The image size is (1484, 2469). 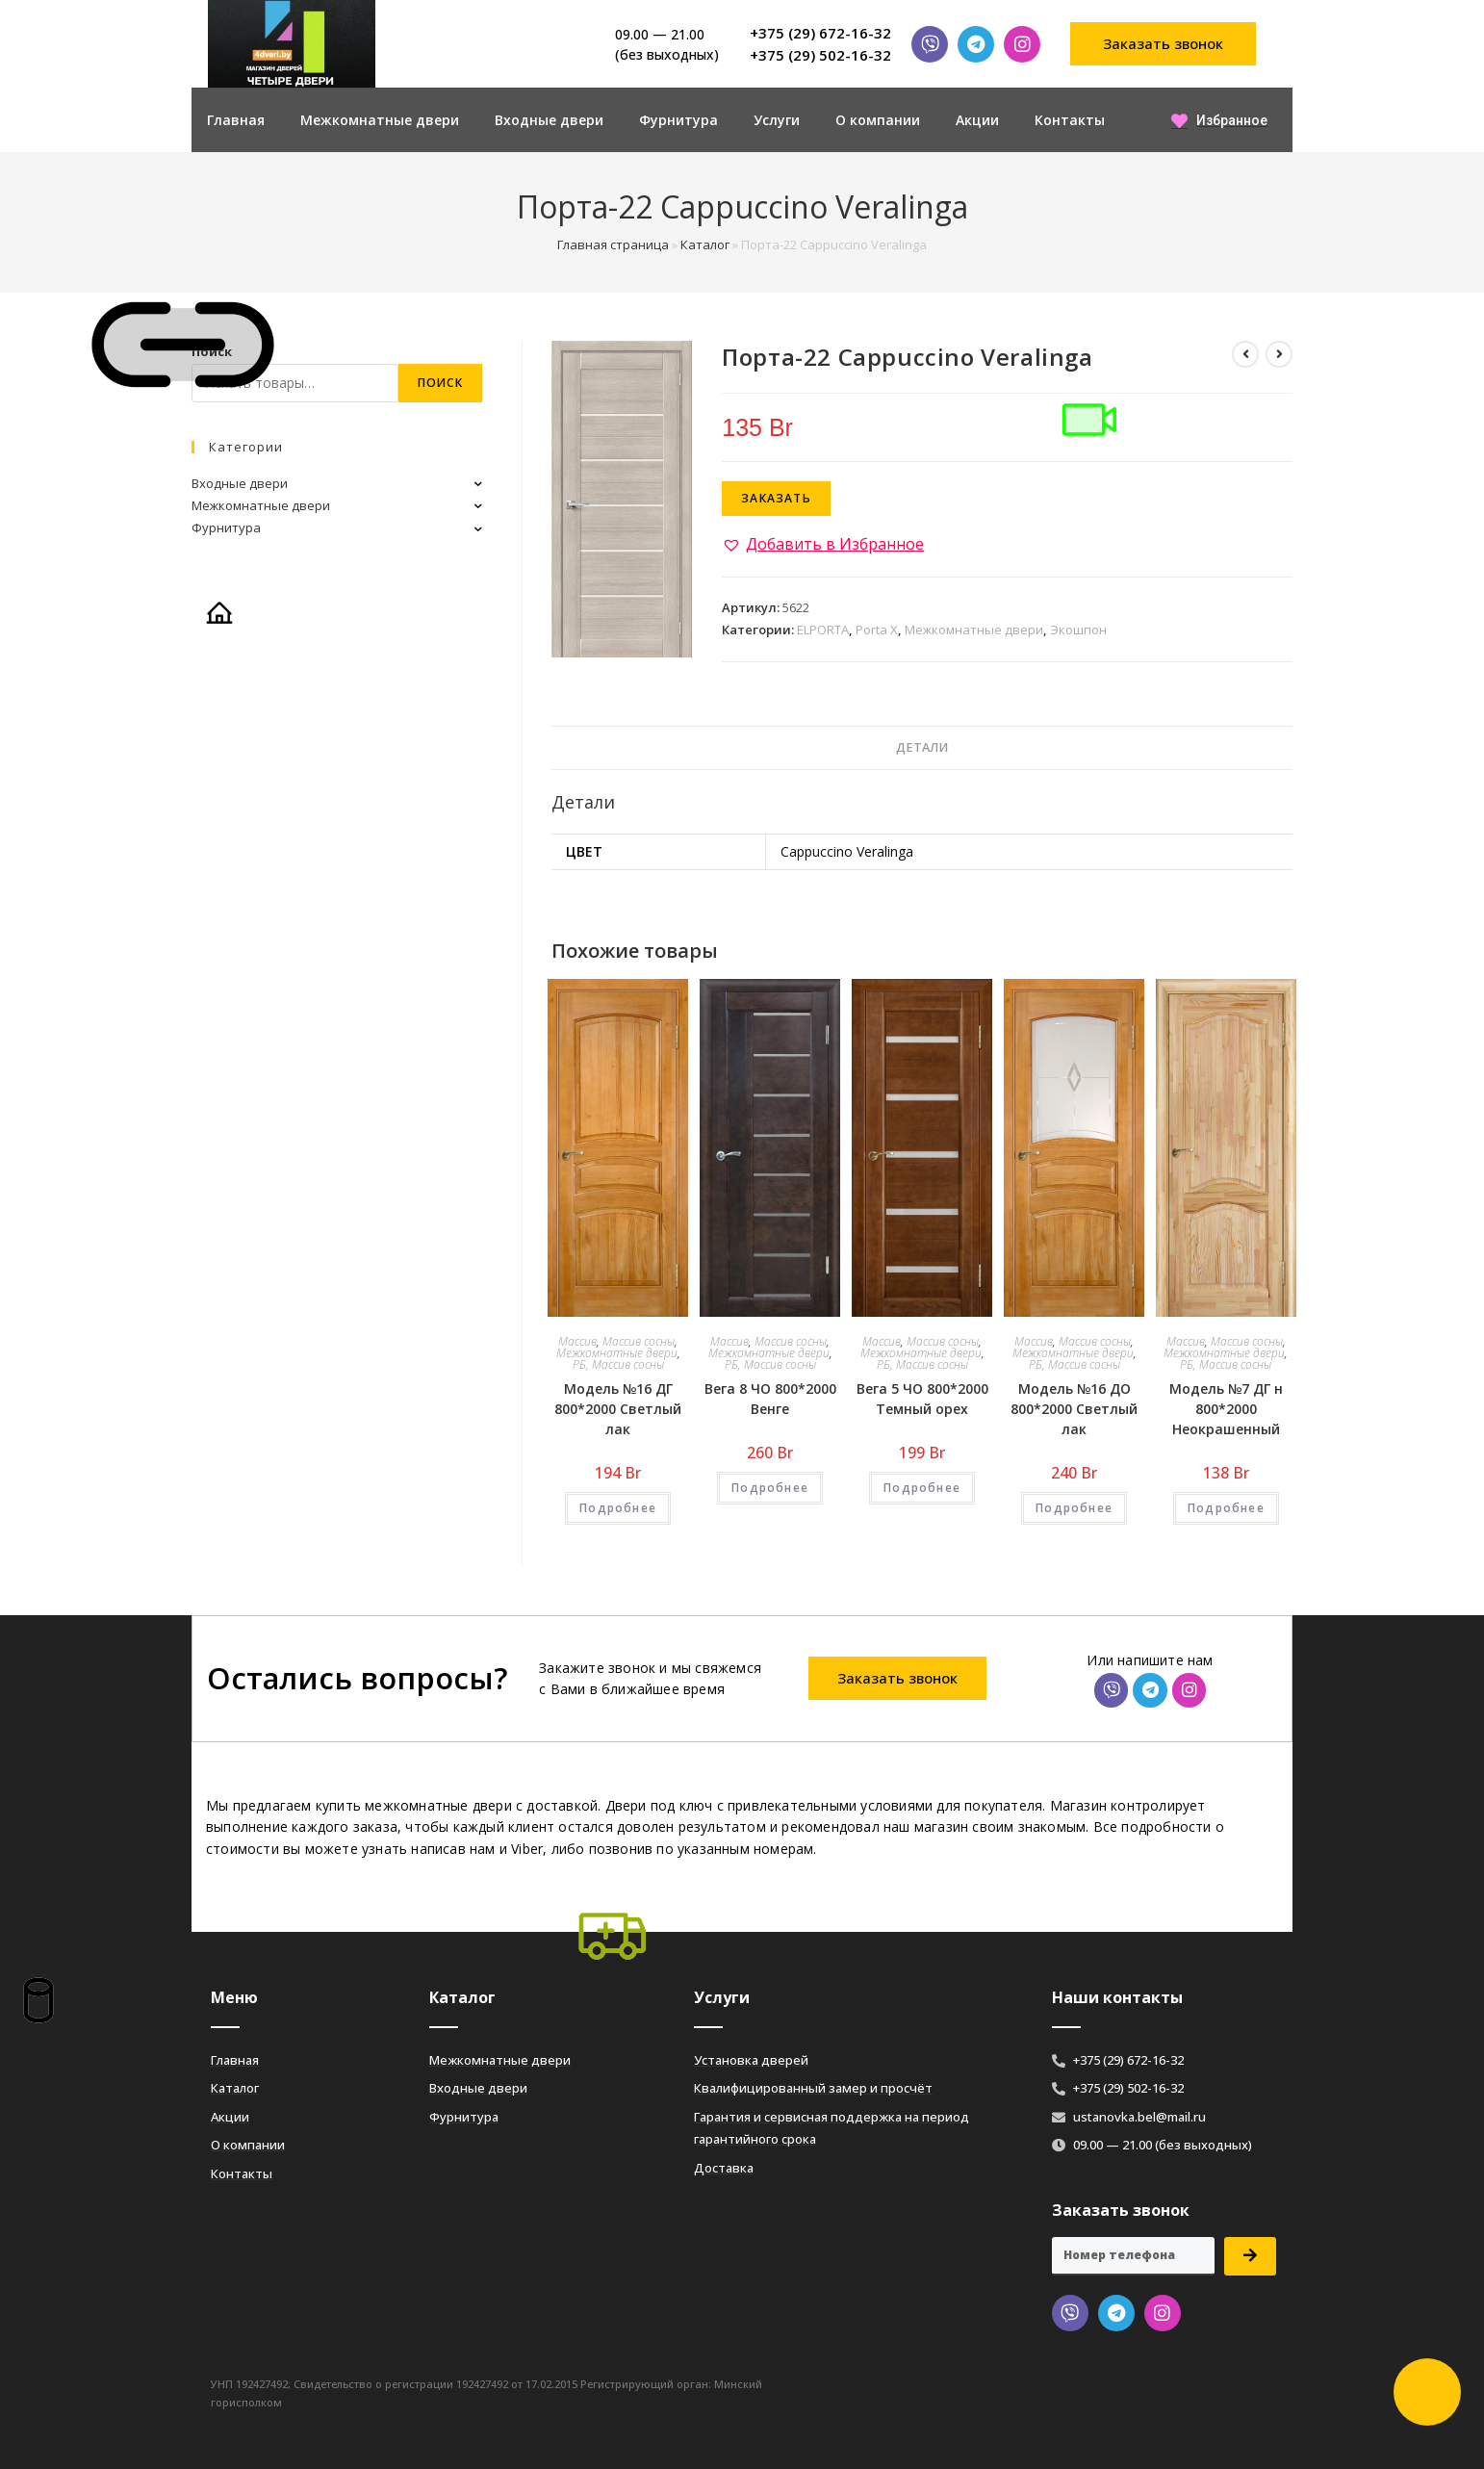 What do you see at coordinates (610, 1933) in the screenshot?
I see `access emergency medical services` at bounding box center [610, 1933].